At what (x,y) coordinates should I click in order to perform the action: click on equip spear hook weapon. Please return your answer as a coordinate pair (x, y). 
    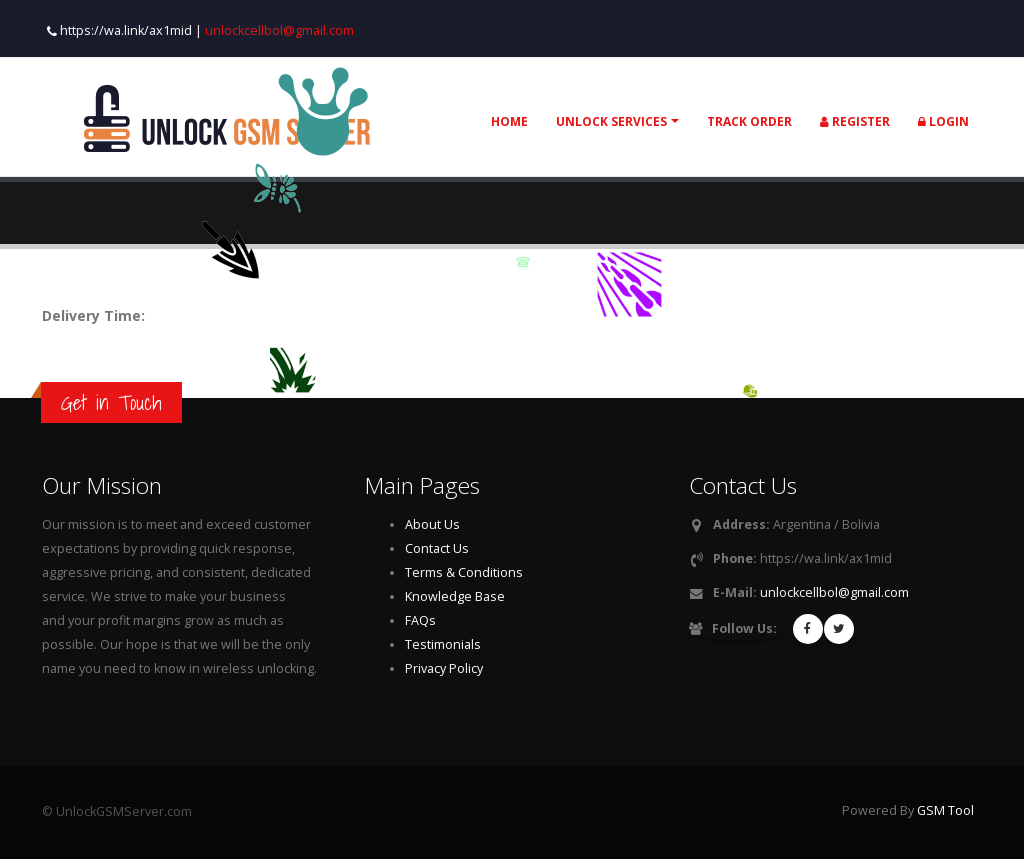
    Looking at the image, I should click on (230, 249).